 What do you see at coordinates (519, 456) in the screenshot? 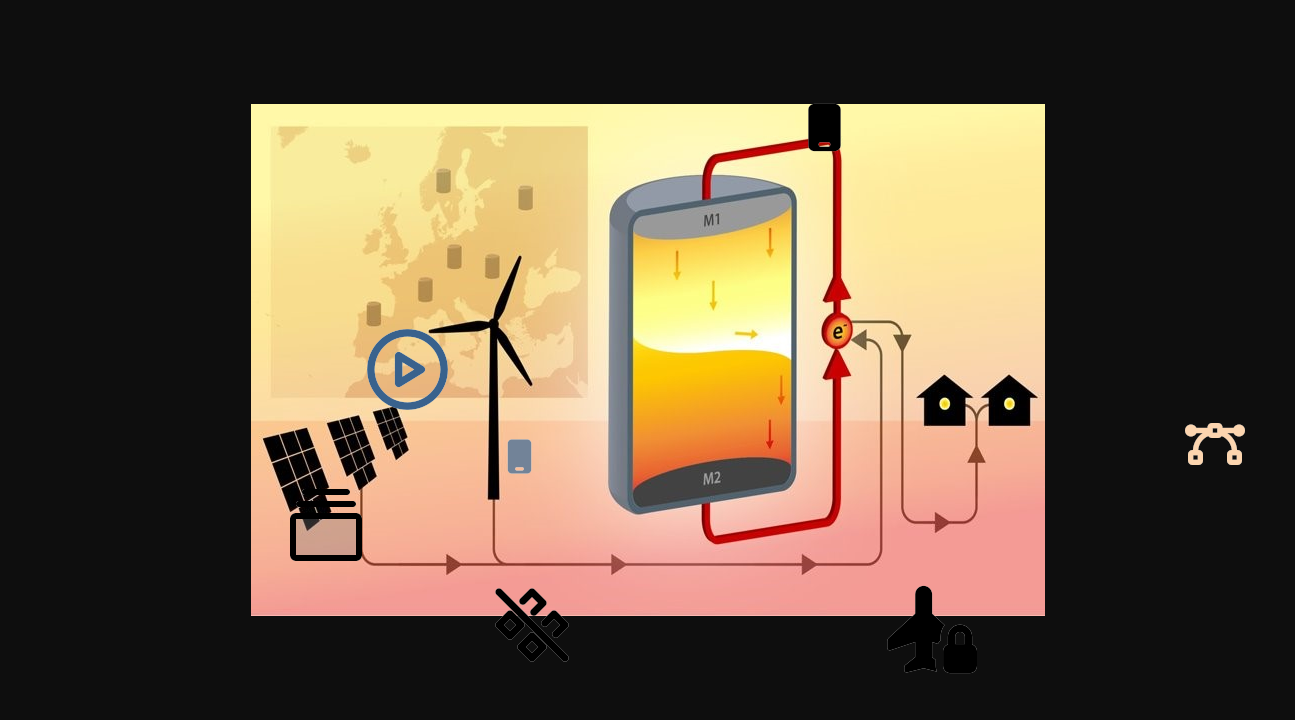
I see `call or contact via mobile phone` at bounding box center [519, 456].